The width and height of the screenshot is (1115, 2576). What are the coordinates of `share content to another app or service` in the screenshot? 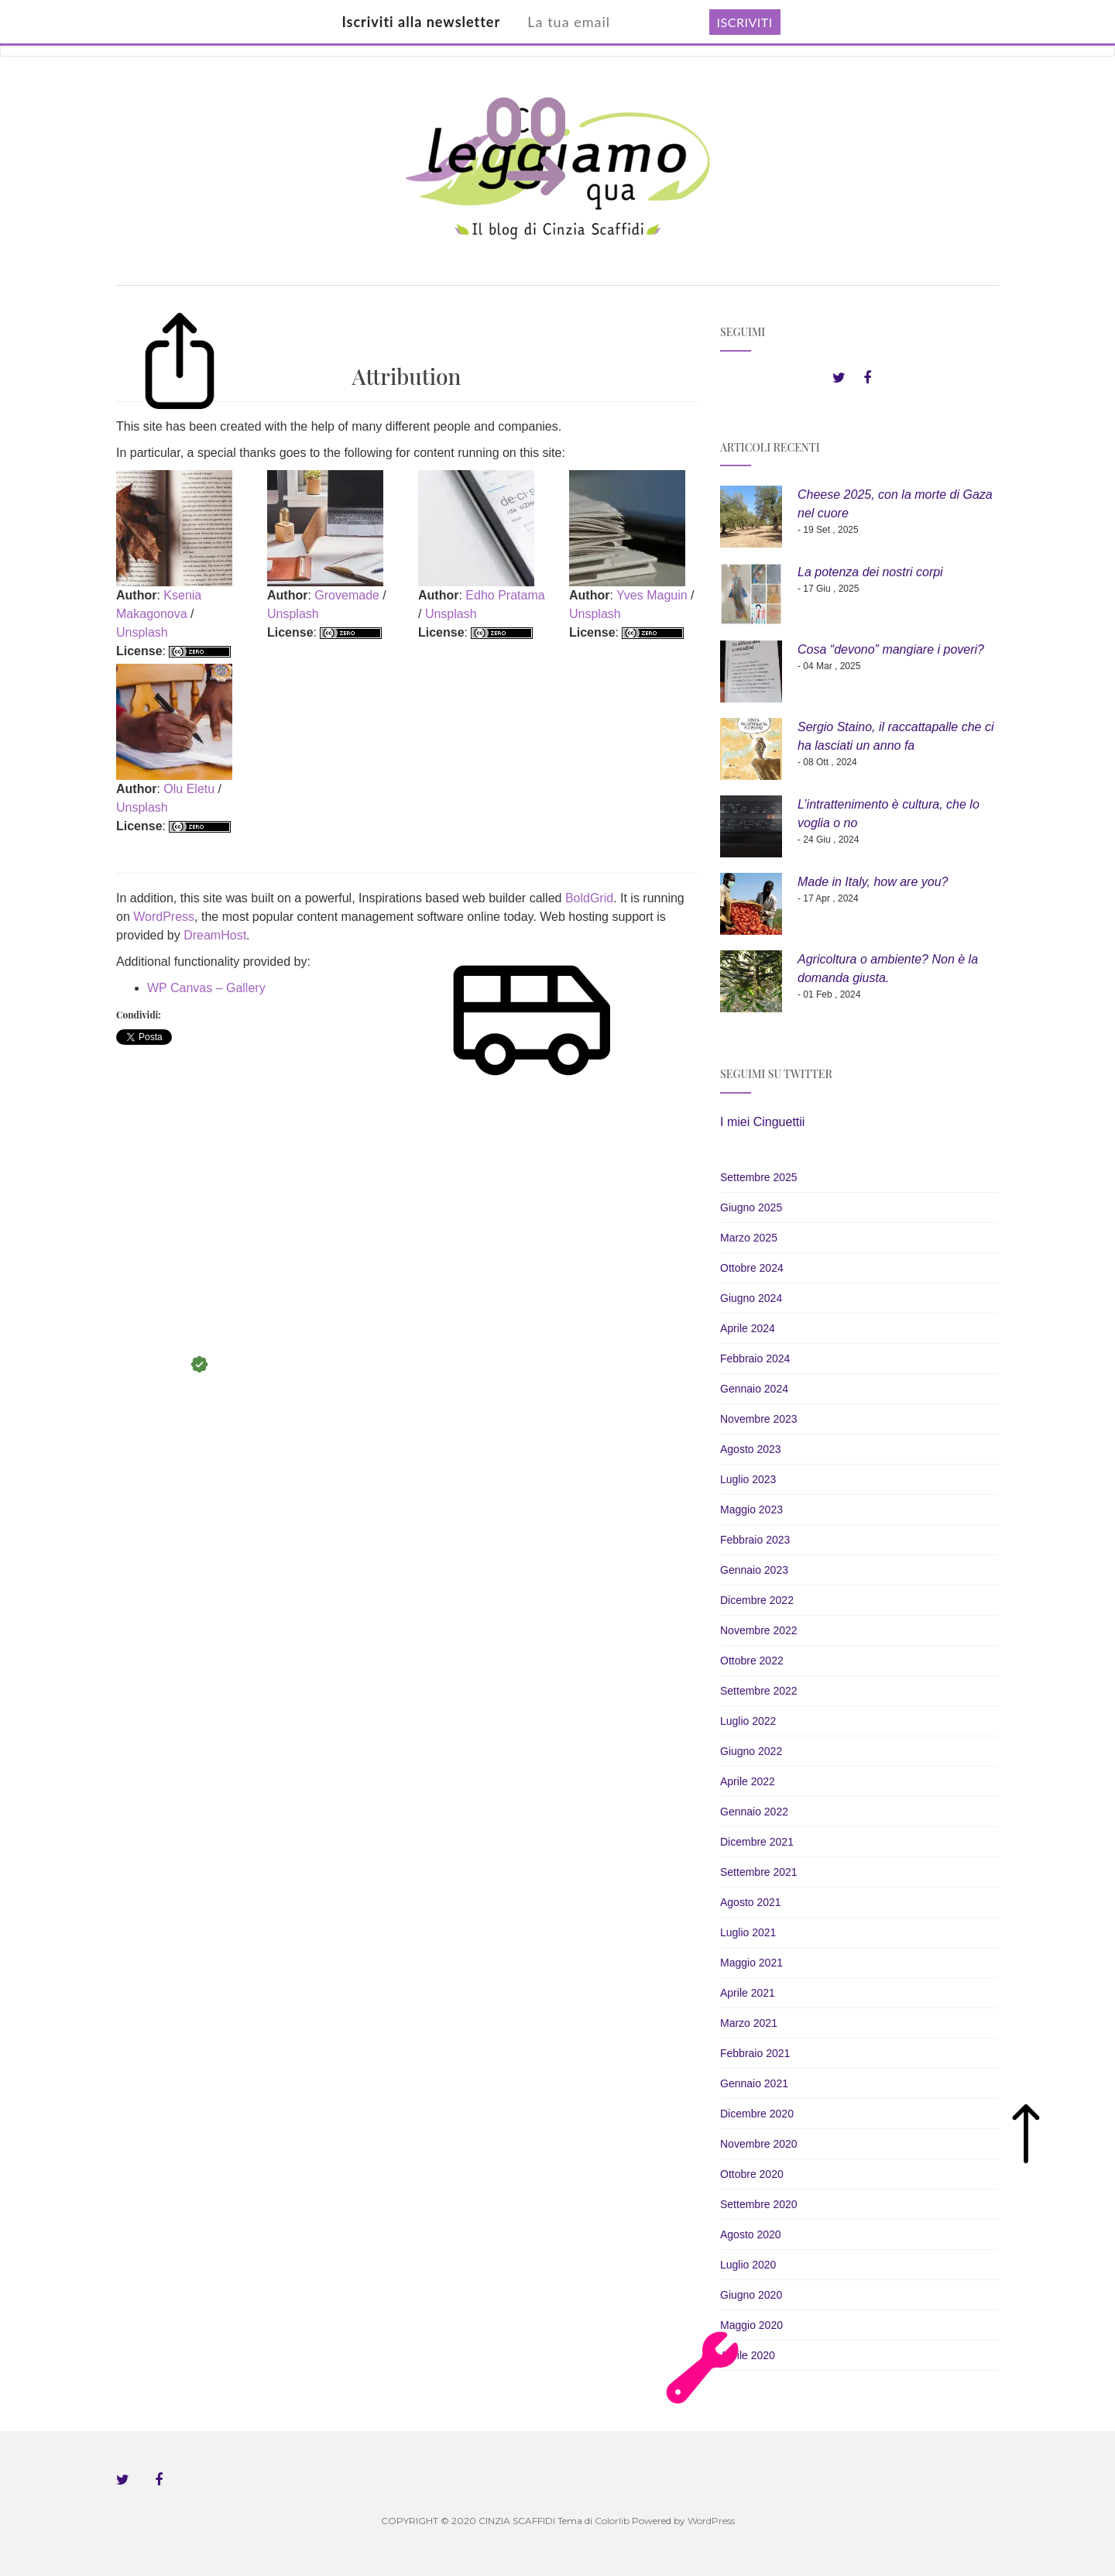 It's located at (180, 361).